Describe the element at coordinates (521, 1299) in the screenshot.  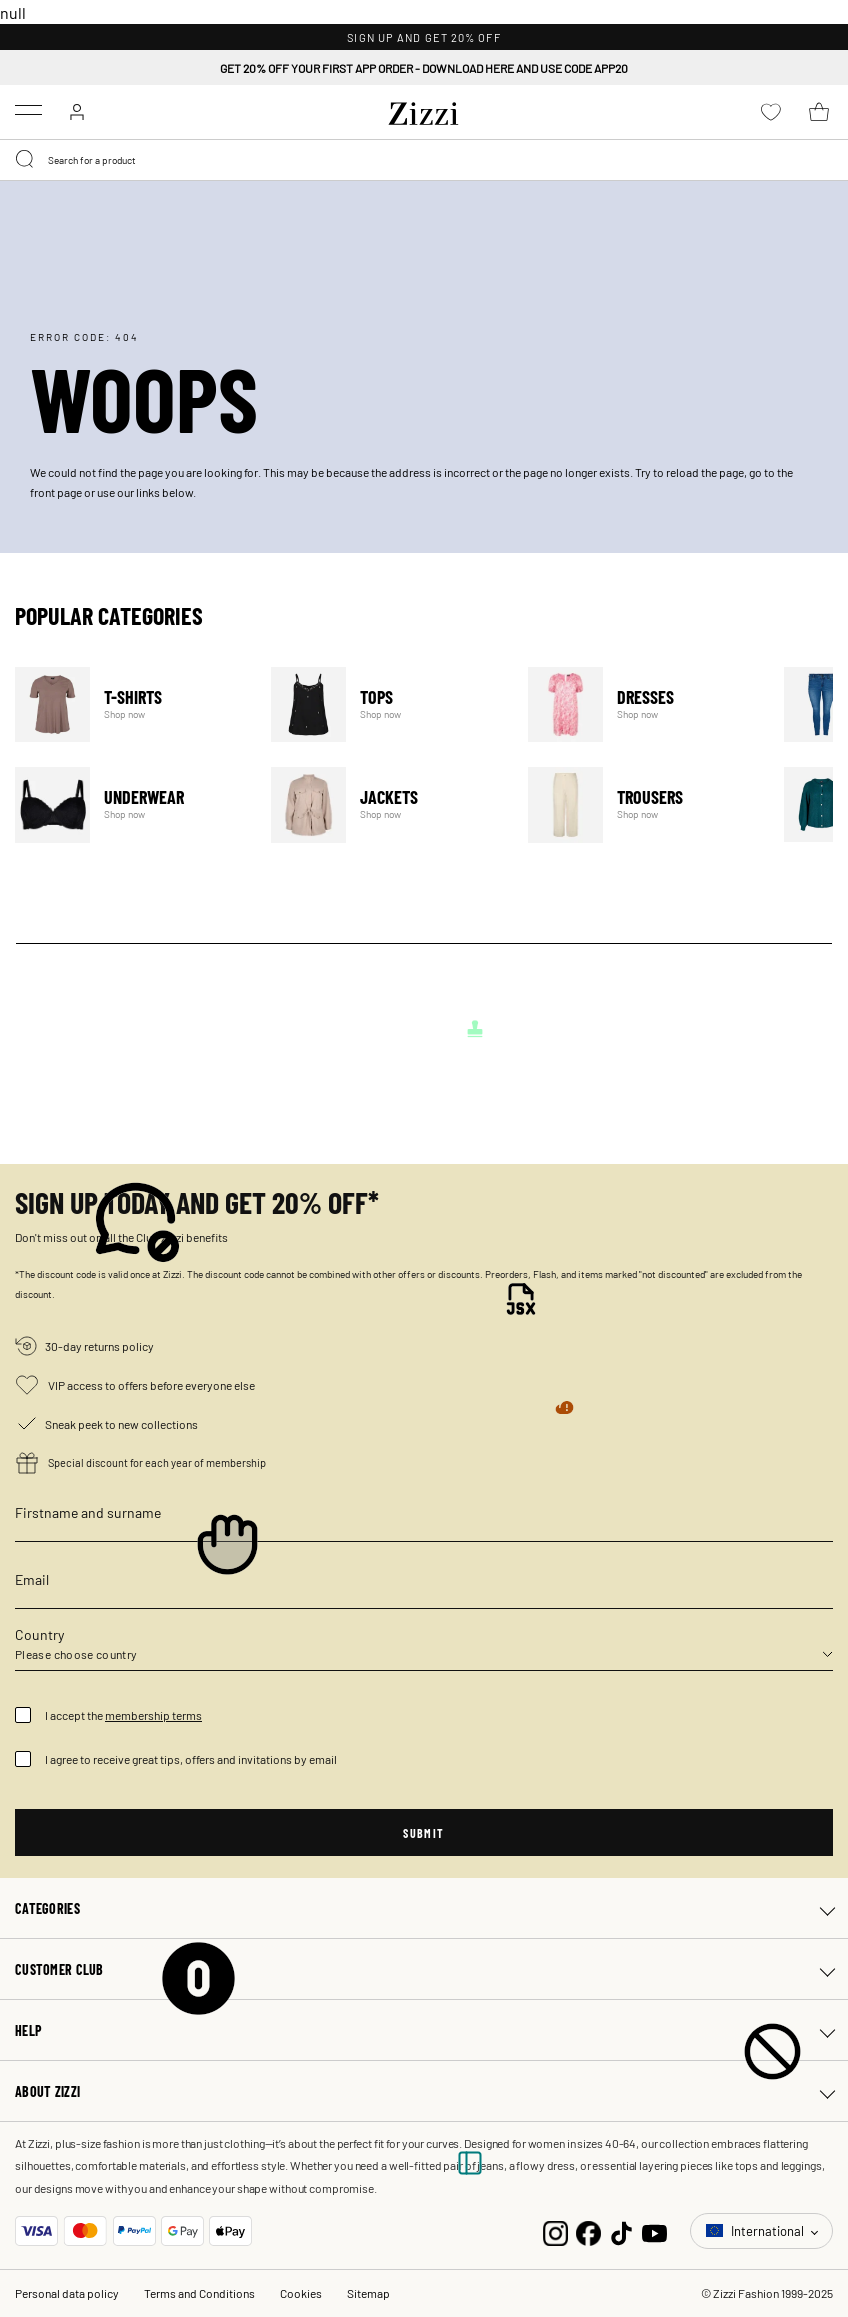
I see `indicates a JSX file type` at that location.